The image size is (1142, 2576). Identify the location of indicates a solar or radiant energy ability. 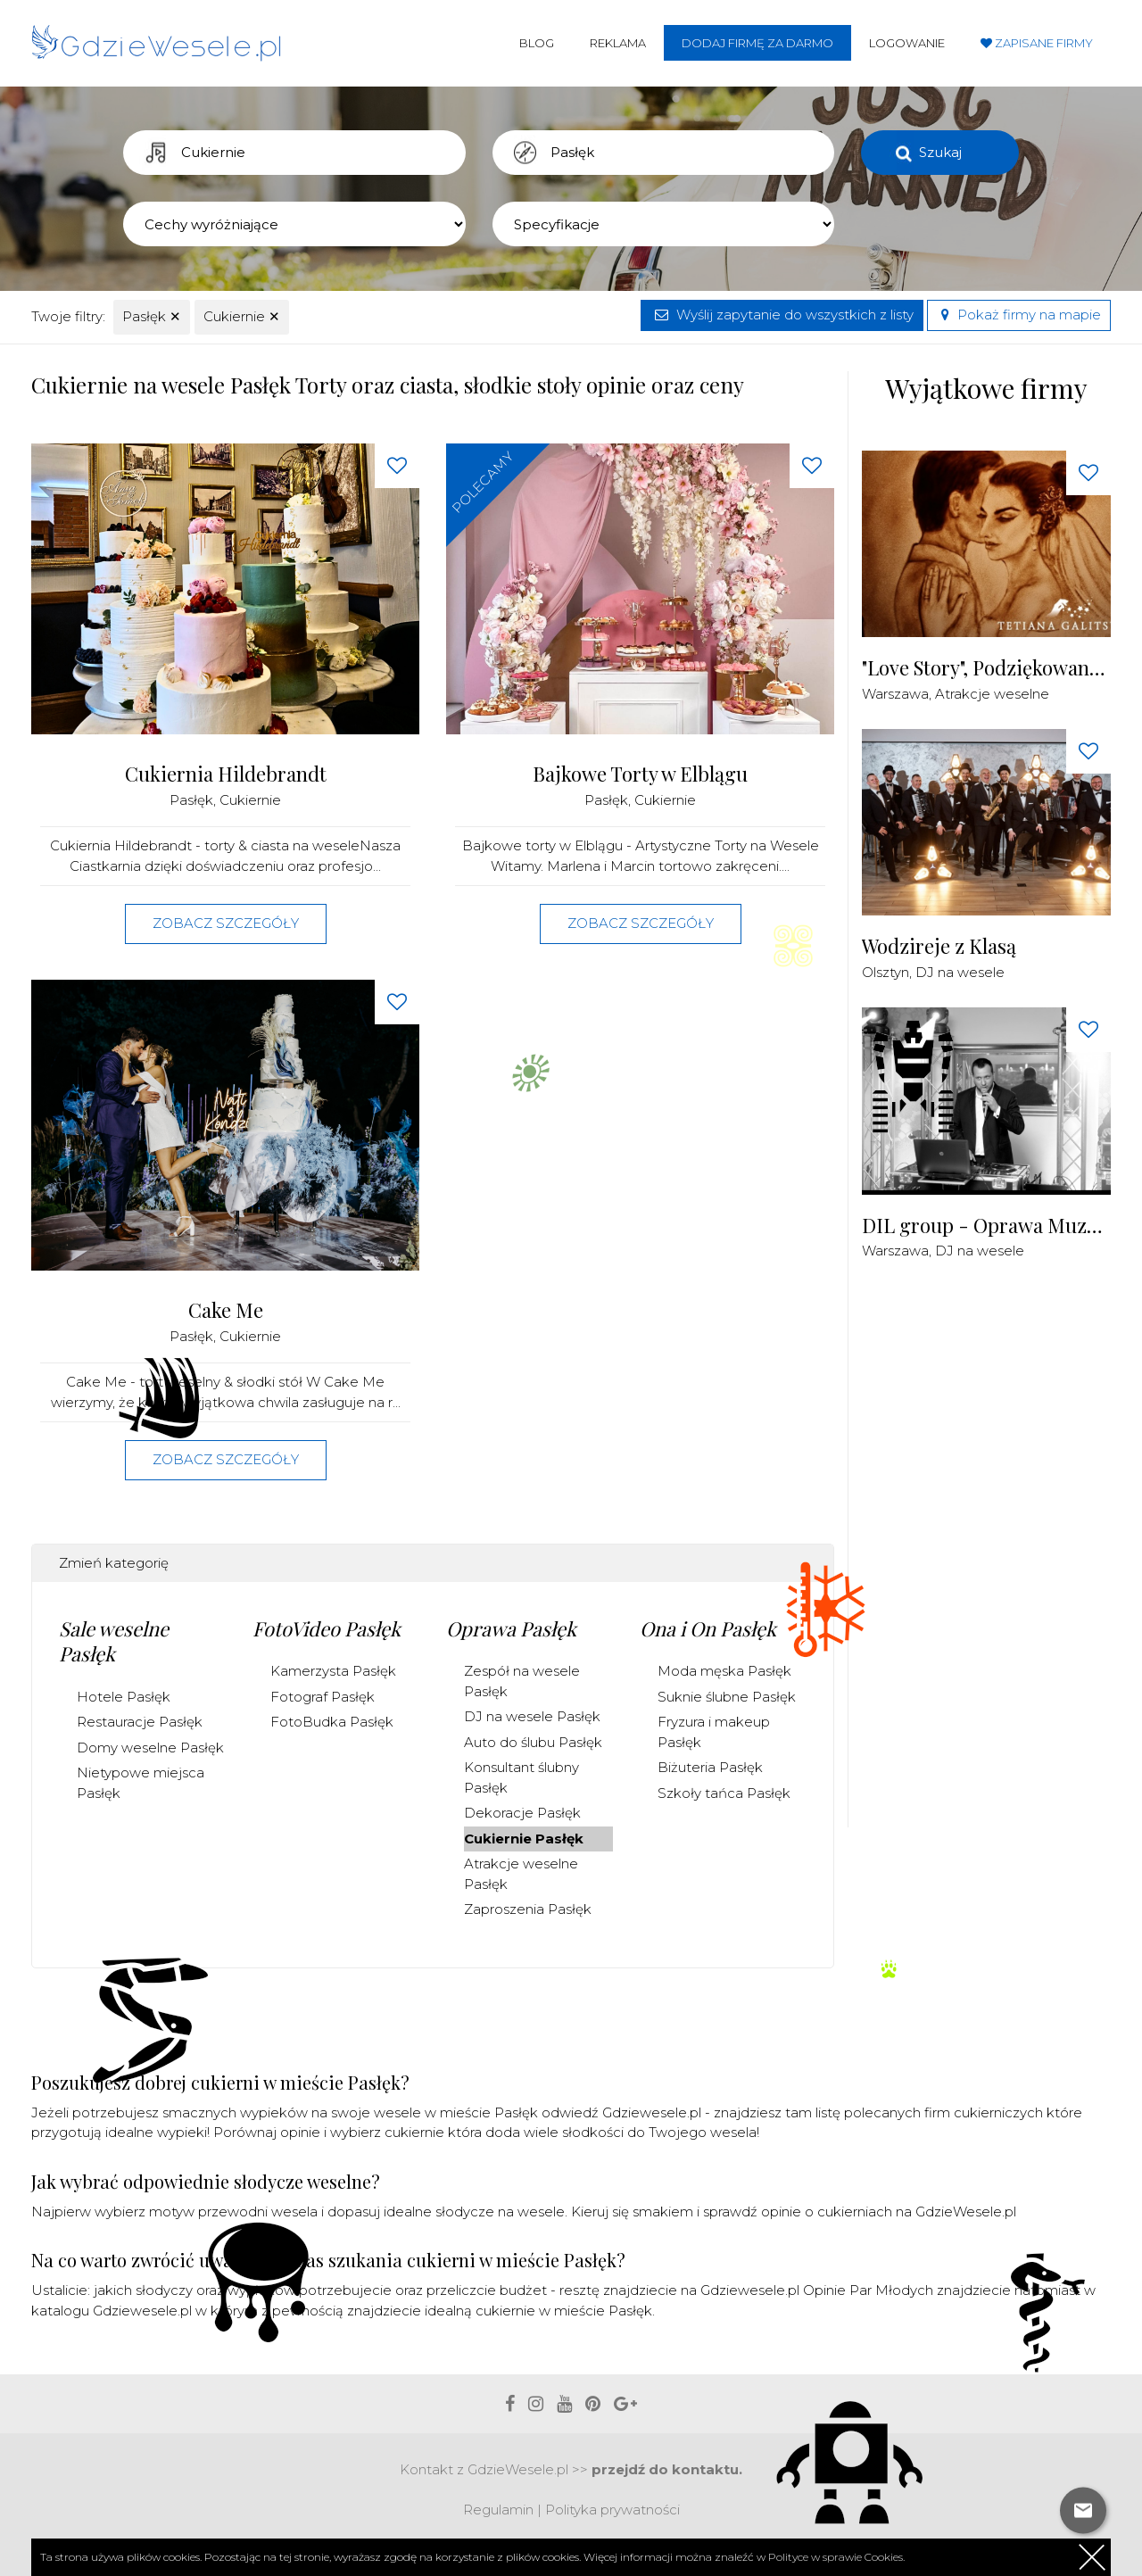
(531, 1073).